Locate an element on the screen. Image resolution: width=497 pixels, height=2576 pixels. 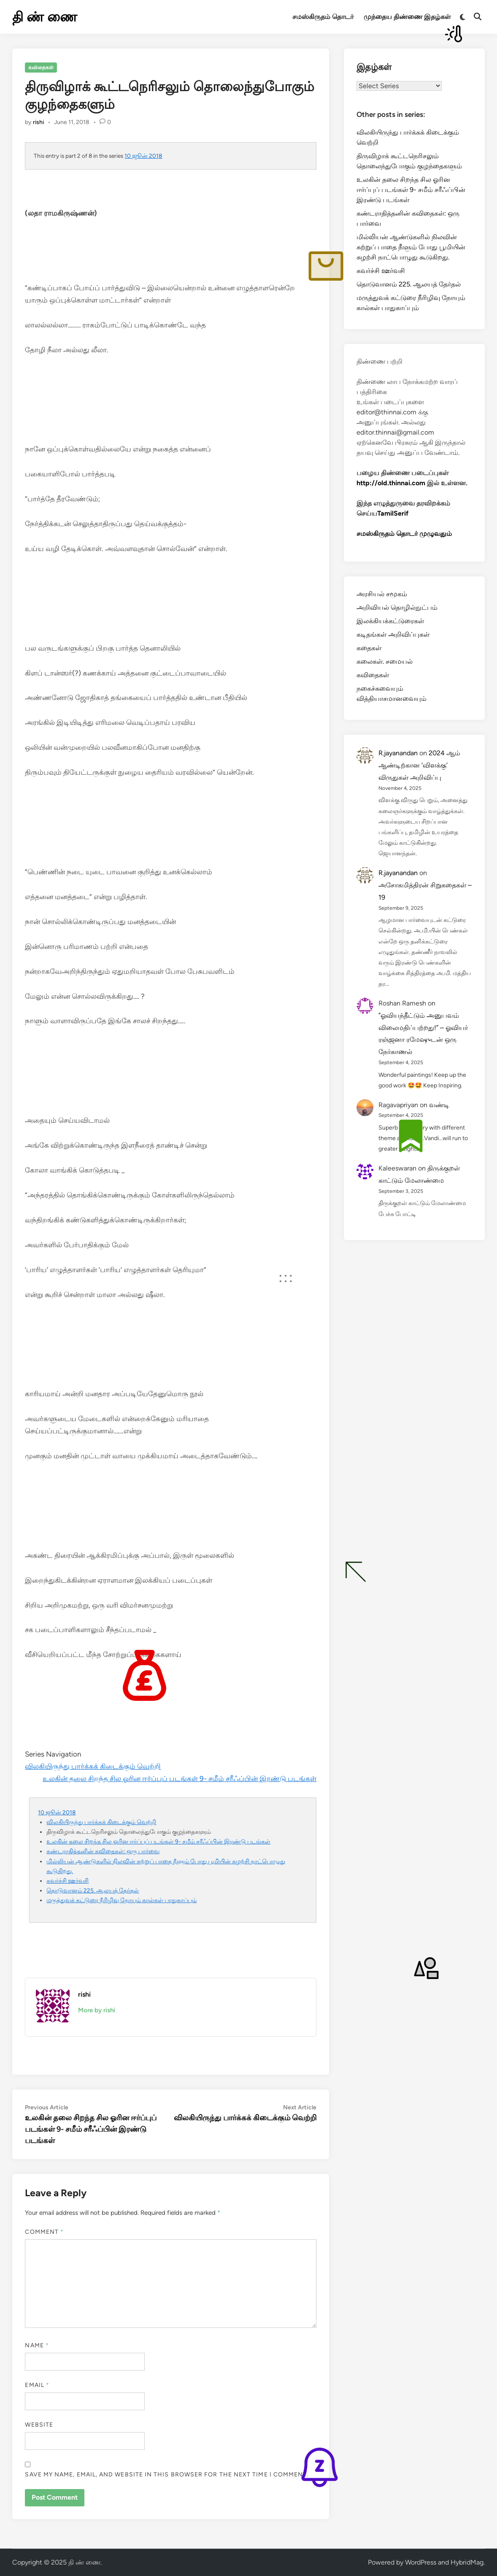
view tax payment in pounds is located at coordinates (144, 1675).